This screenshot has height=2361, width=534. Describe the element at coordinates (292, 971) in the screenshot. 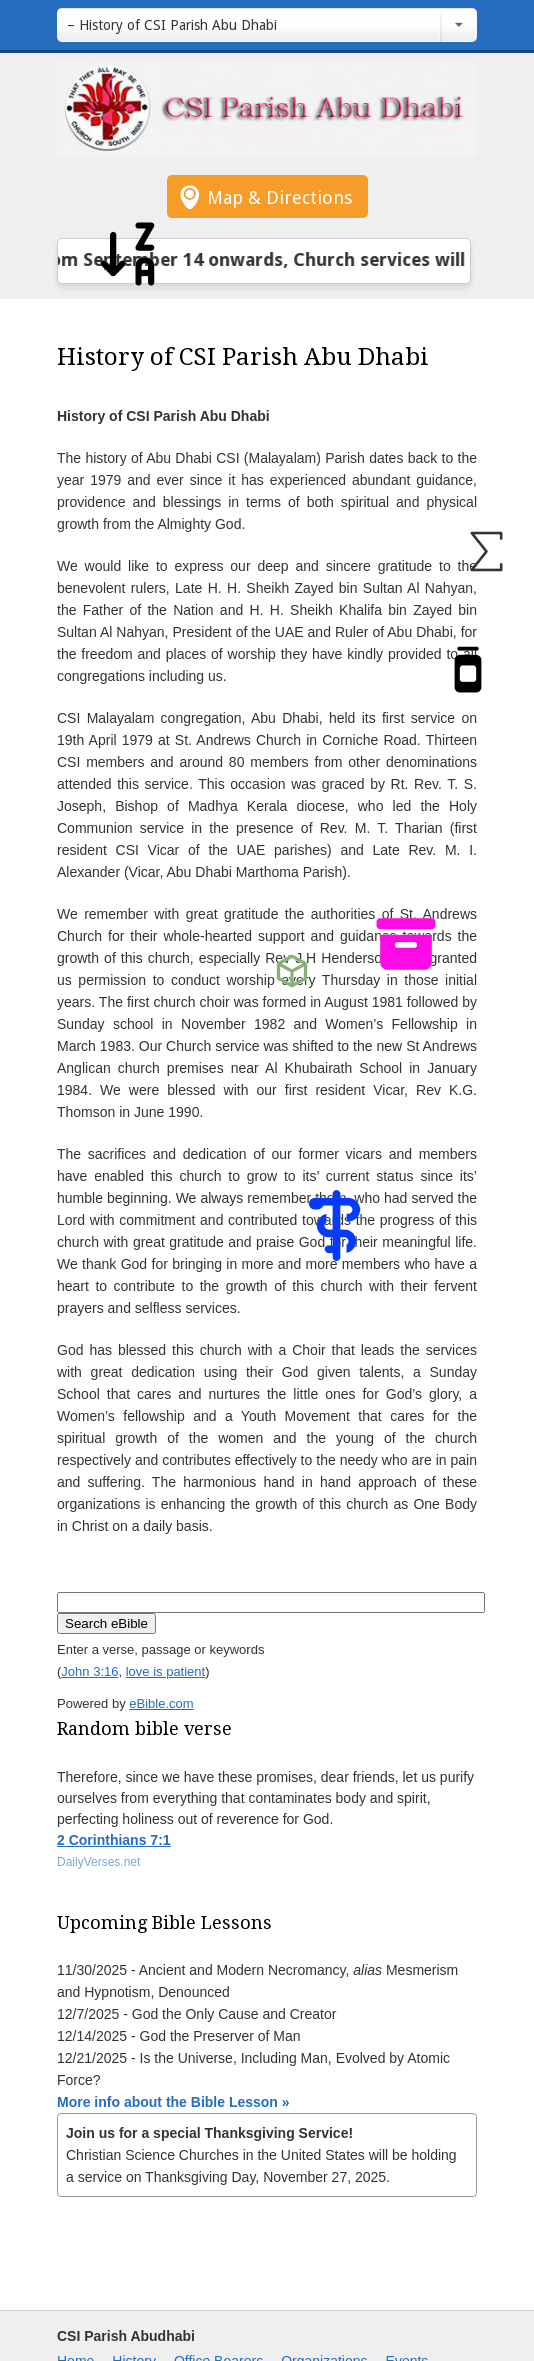

I see `view 3D model or object` at that location.